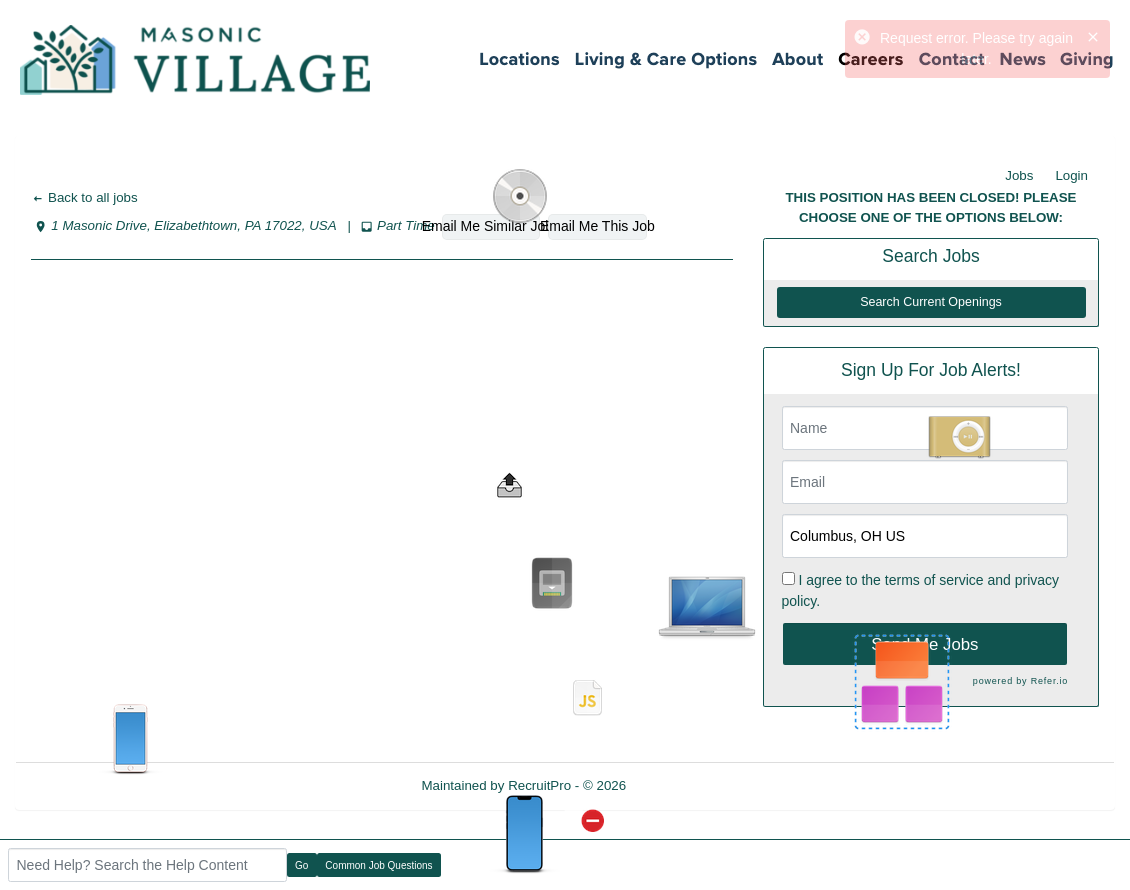 The image size is (1130, 890). What do you see at coordinates (524, 834) in the screenshot?
I see `iPhone 14 device icon` at bounding box center [524, 834].